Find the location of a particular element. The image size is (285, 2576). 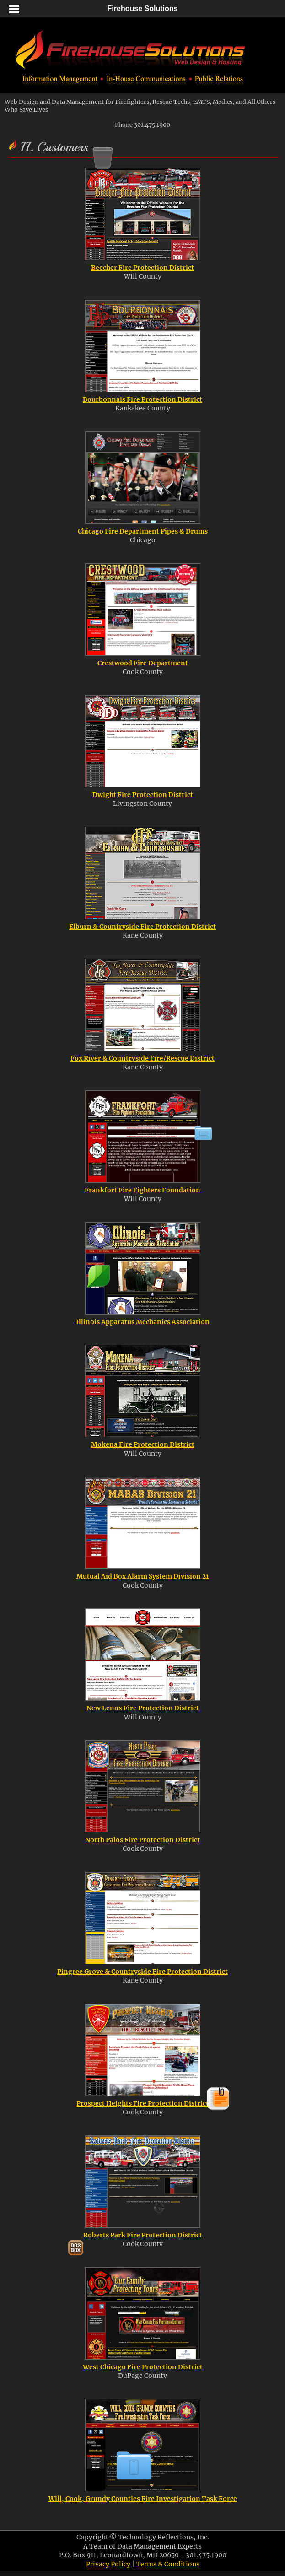

open pdf metadata editor app is located at coordinates (218, 2098).